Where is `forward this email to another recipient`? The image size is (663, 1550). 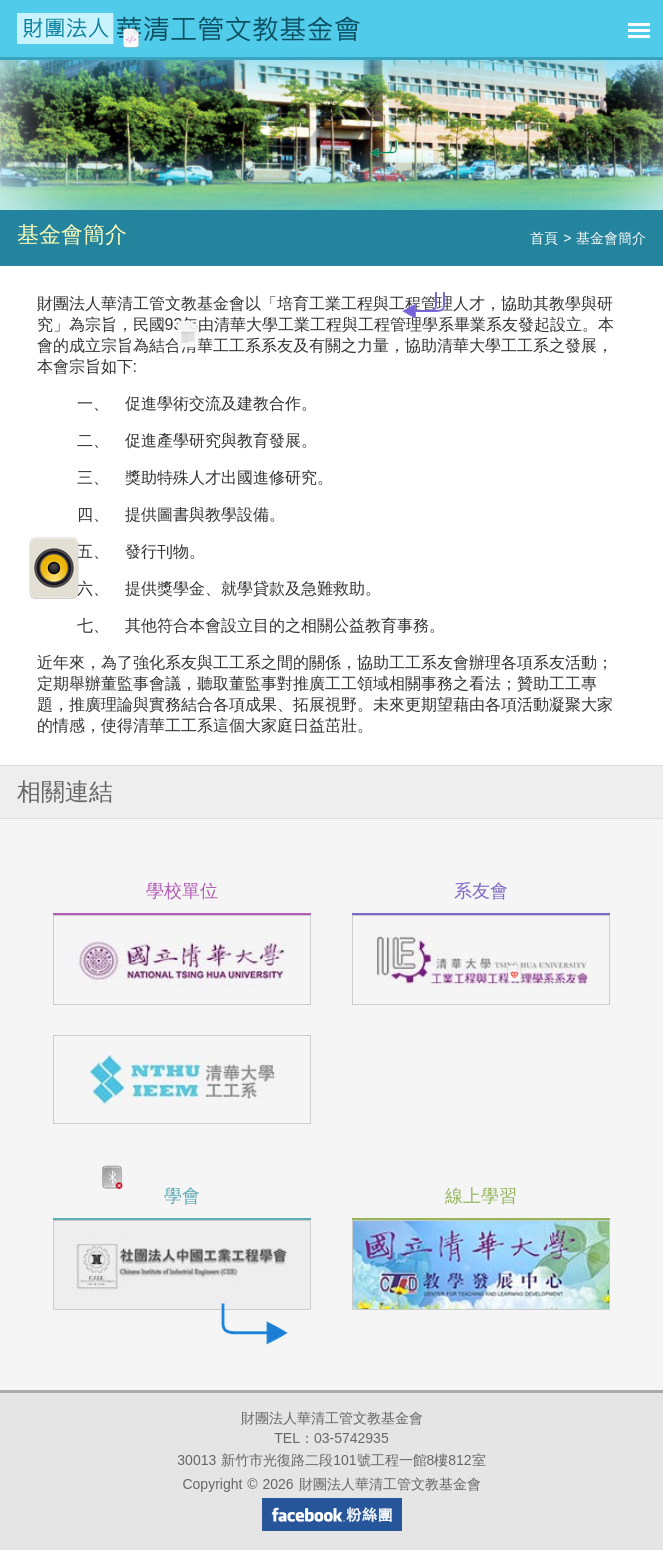 forward this email to another recipient is located at coordinates (255, 1323).